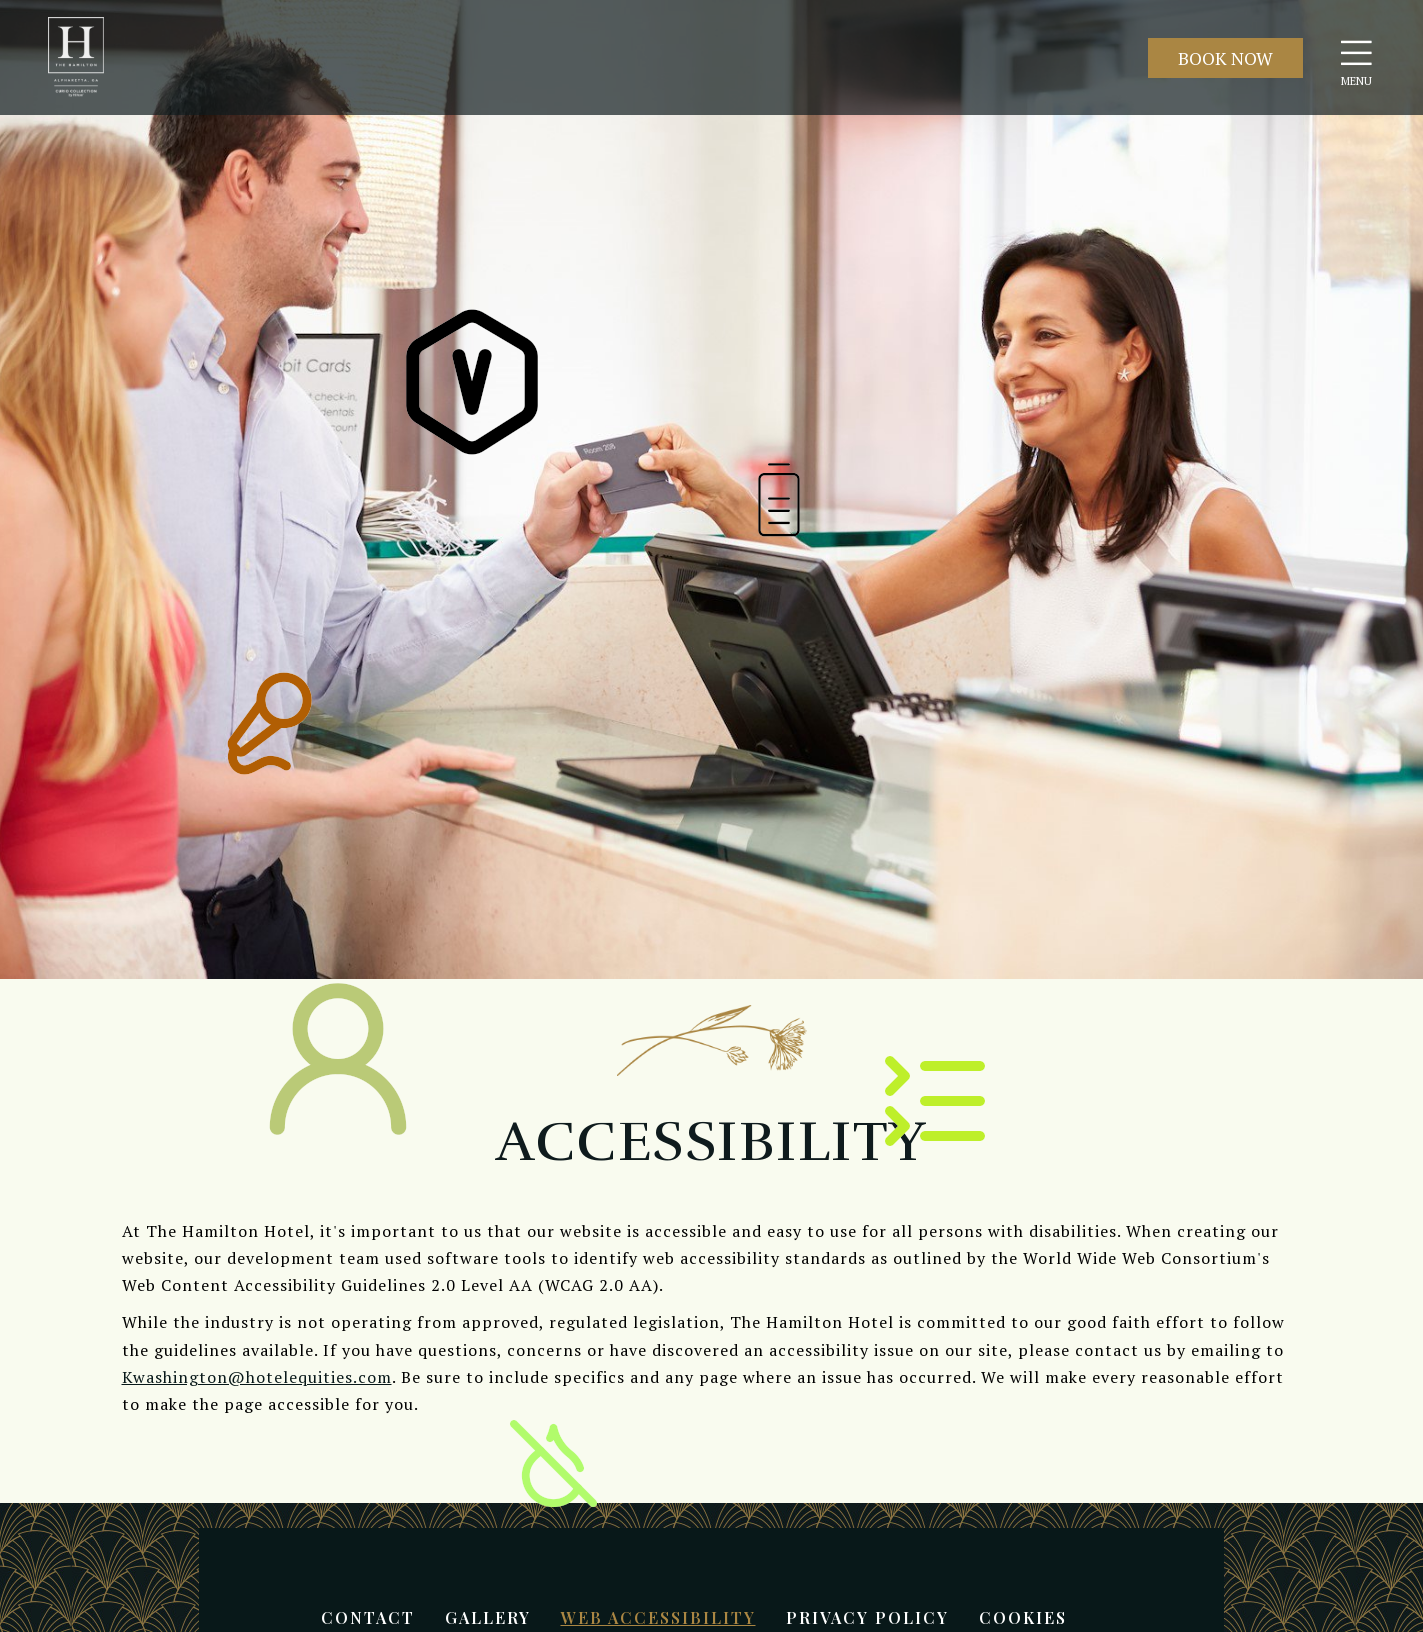 The width and height of the screenshot is (1423, 1632). Describe the element at coordinates (472, 382) in the screenshot. I see `version indicator or version number badge` at that location.